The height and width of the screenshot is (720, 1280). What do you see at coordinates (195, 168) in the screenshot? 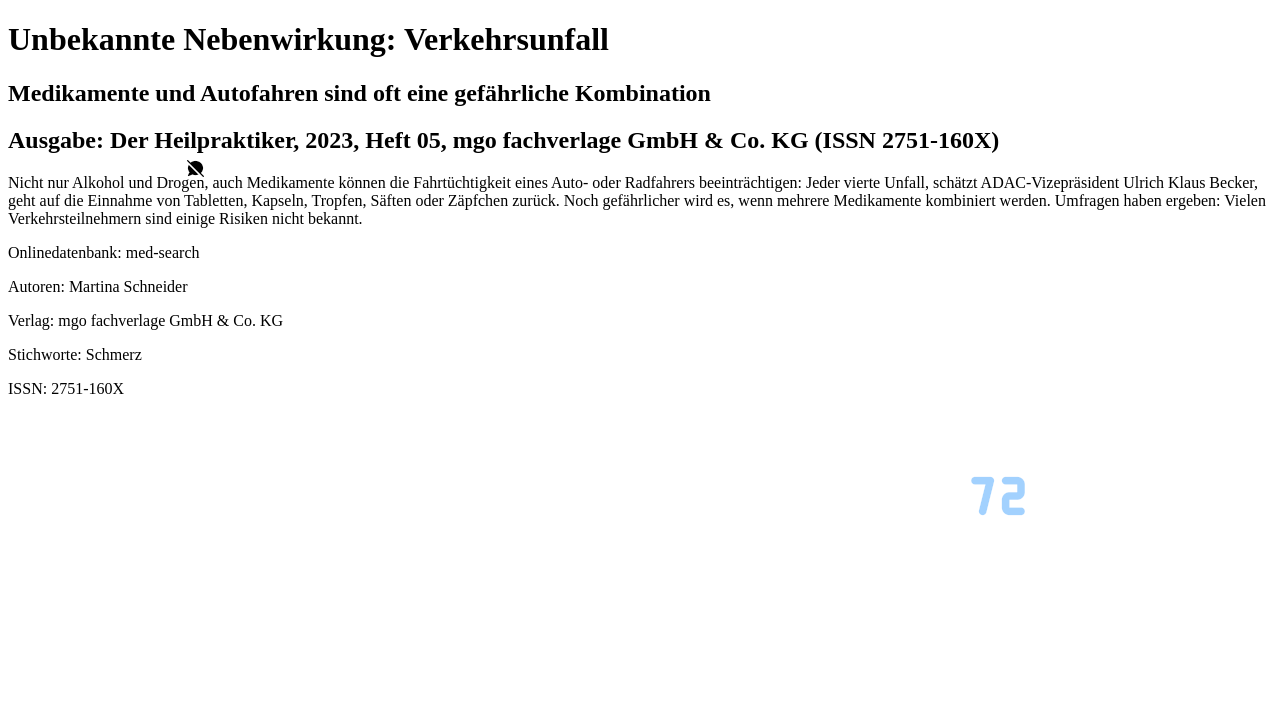
I see `mute or disable comments` at bounding box center [195, 168].